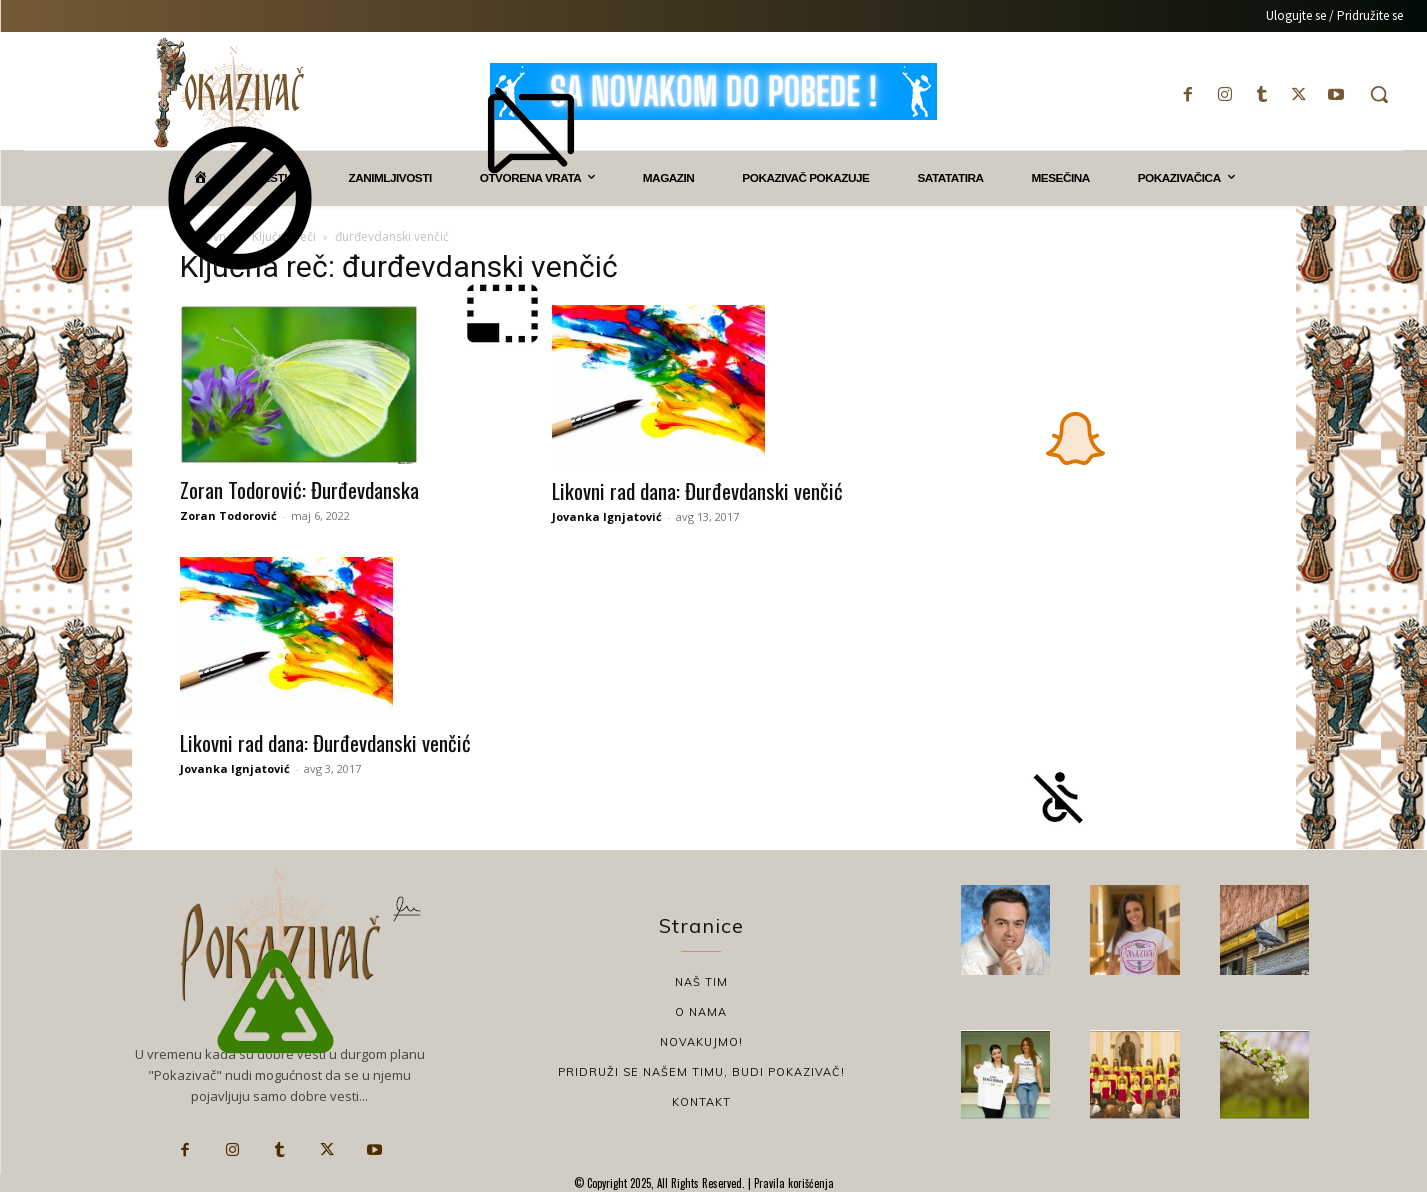  I want to click on resize image to smaller dimensions, so click(502, 313).